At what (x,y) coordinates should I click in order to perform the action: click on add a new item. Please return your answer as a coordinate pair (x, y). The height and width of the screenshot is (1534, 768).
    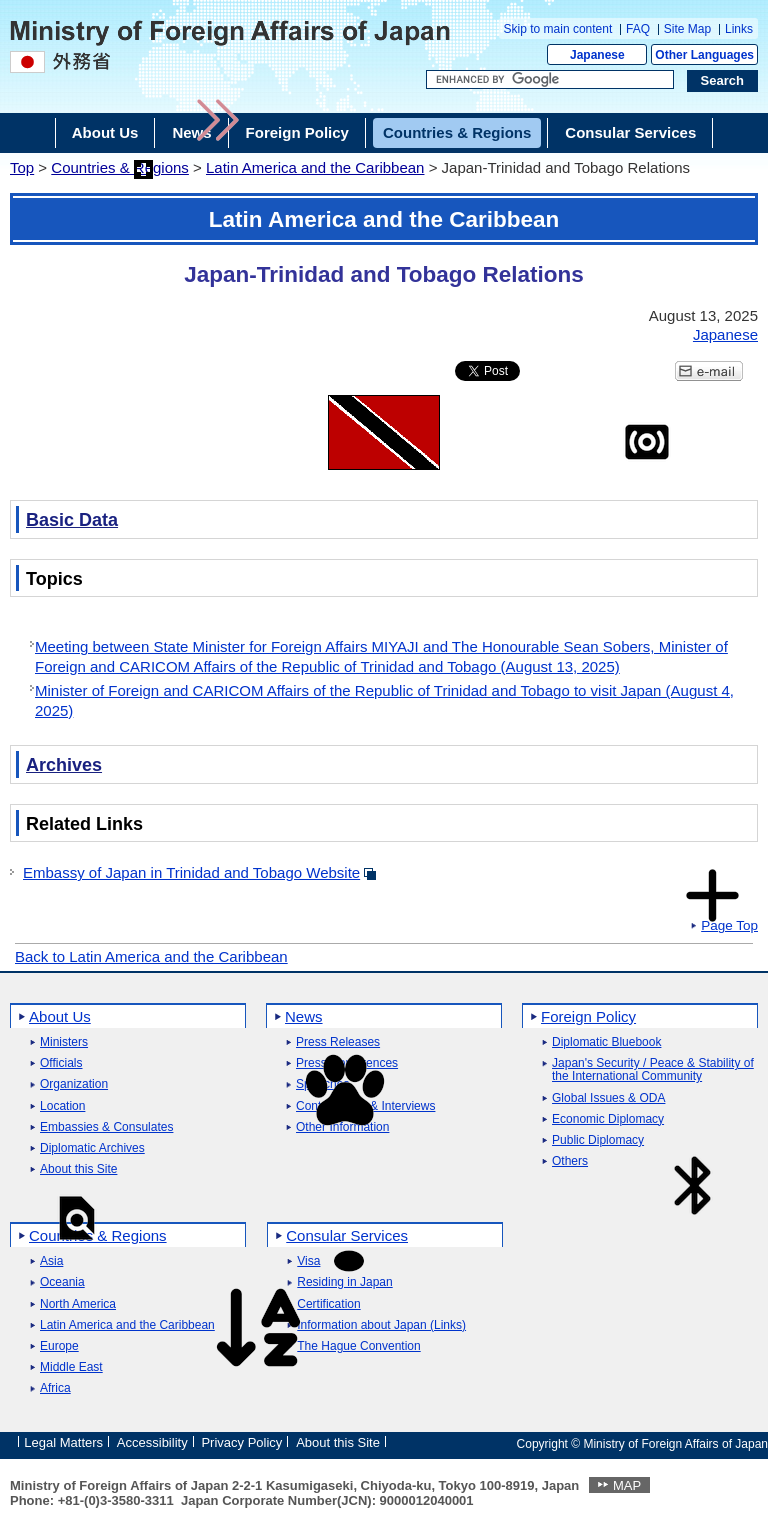
    Looking at the image, I should click on (712, 895).